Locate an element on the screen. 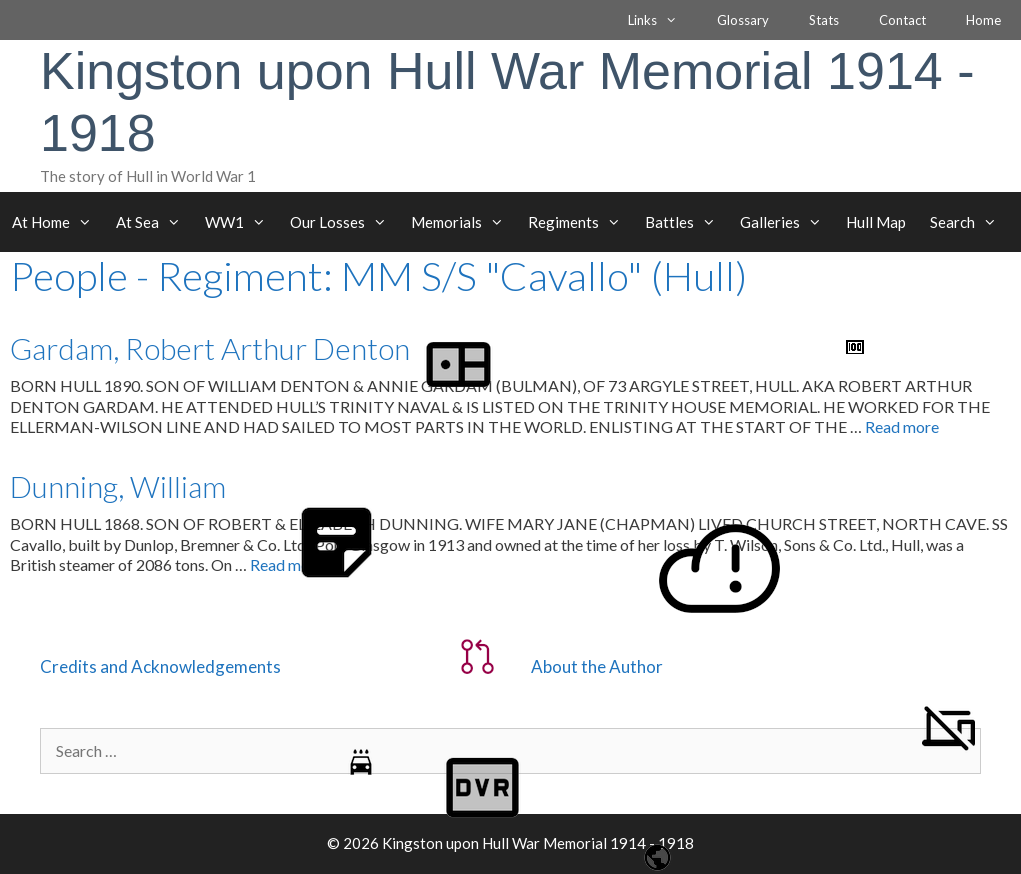 This screenshot has height=874, width=1021. cloud storage warning or sync issue is located at coordinates (719, 568).